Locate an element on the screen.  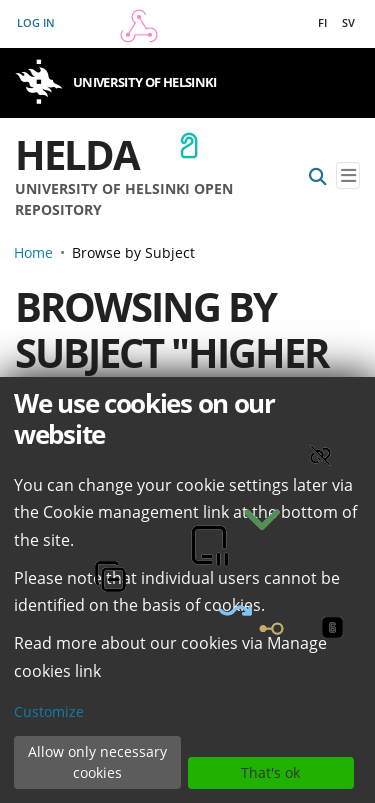
indicates a flowing or wave-like transition downward is located at coordinates (235, 610).